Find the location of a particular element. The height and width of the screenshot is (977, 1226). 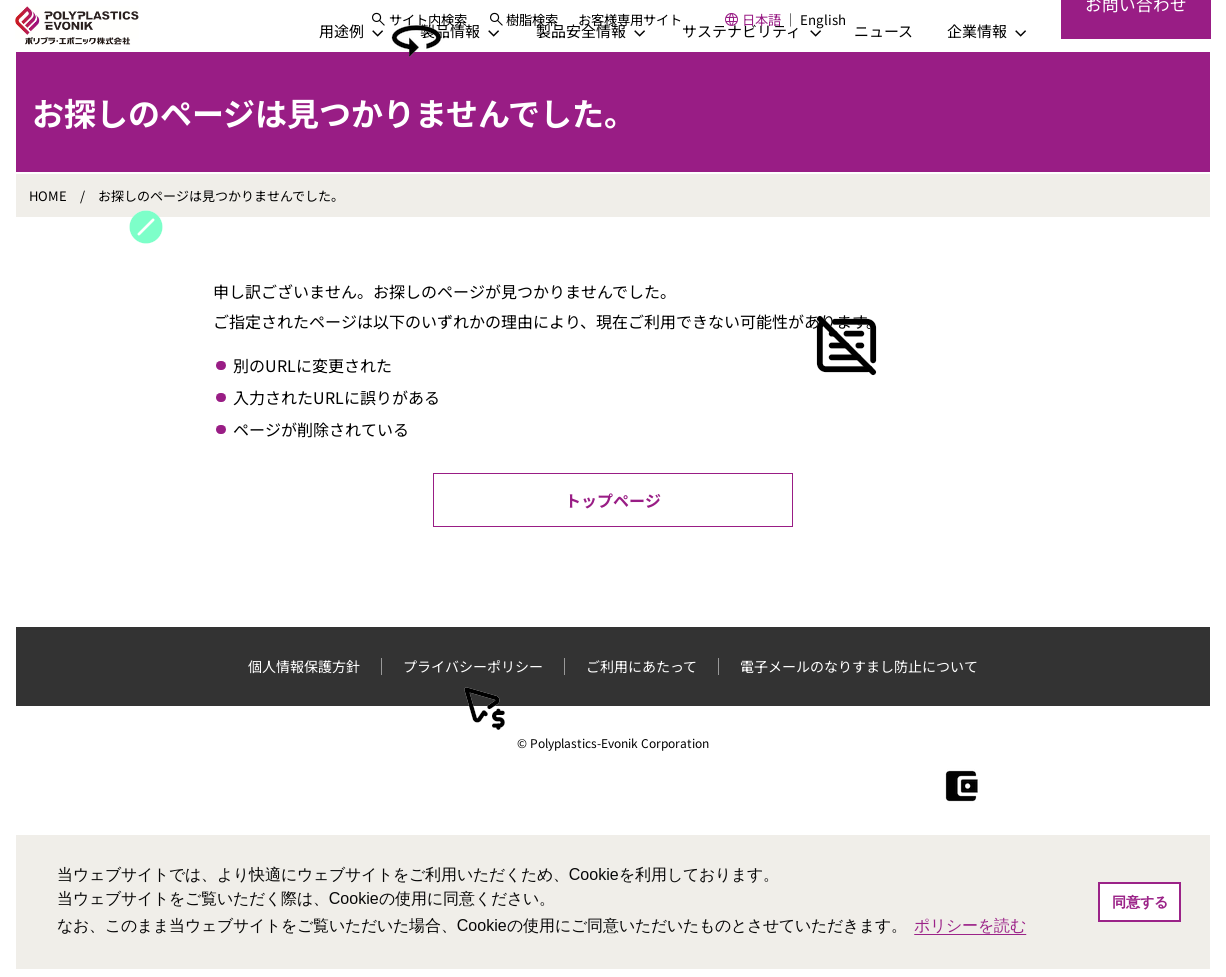

article or document unavailable is located at coordinates (846, 345).